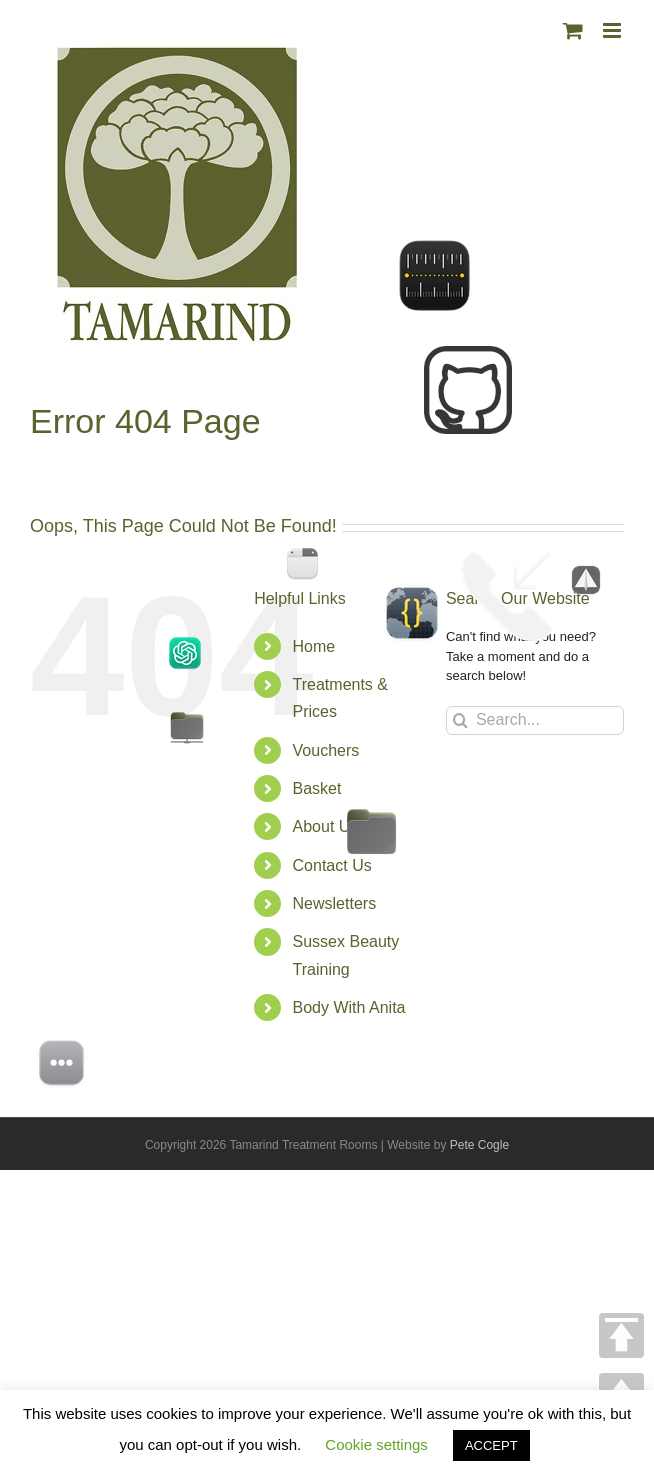  I want to click on open folder to view files, so click(371, 831).